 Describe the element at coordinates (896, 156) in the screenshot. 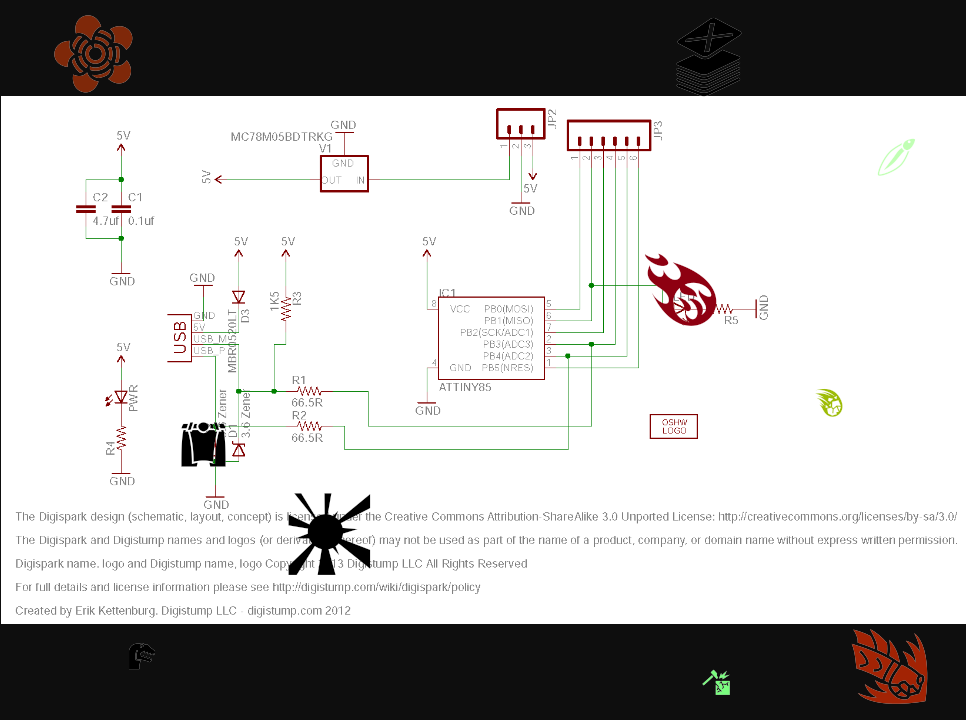

I see `indicates early stage or growth phase in a game` at that location.